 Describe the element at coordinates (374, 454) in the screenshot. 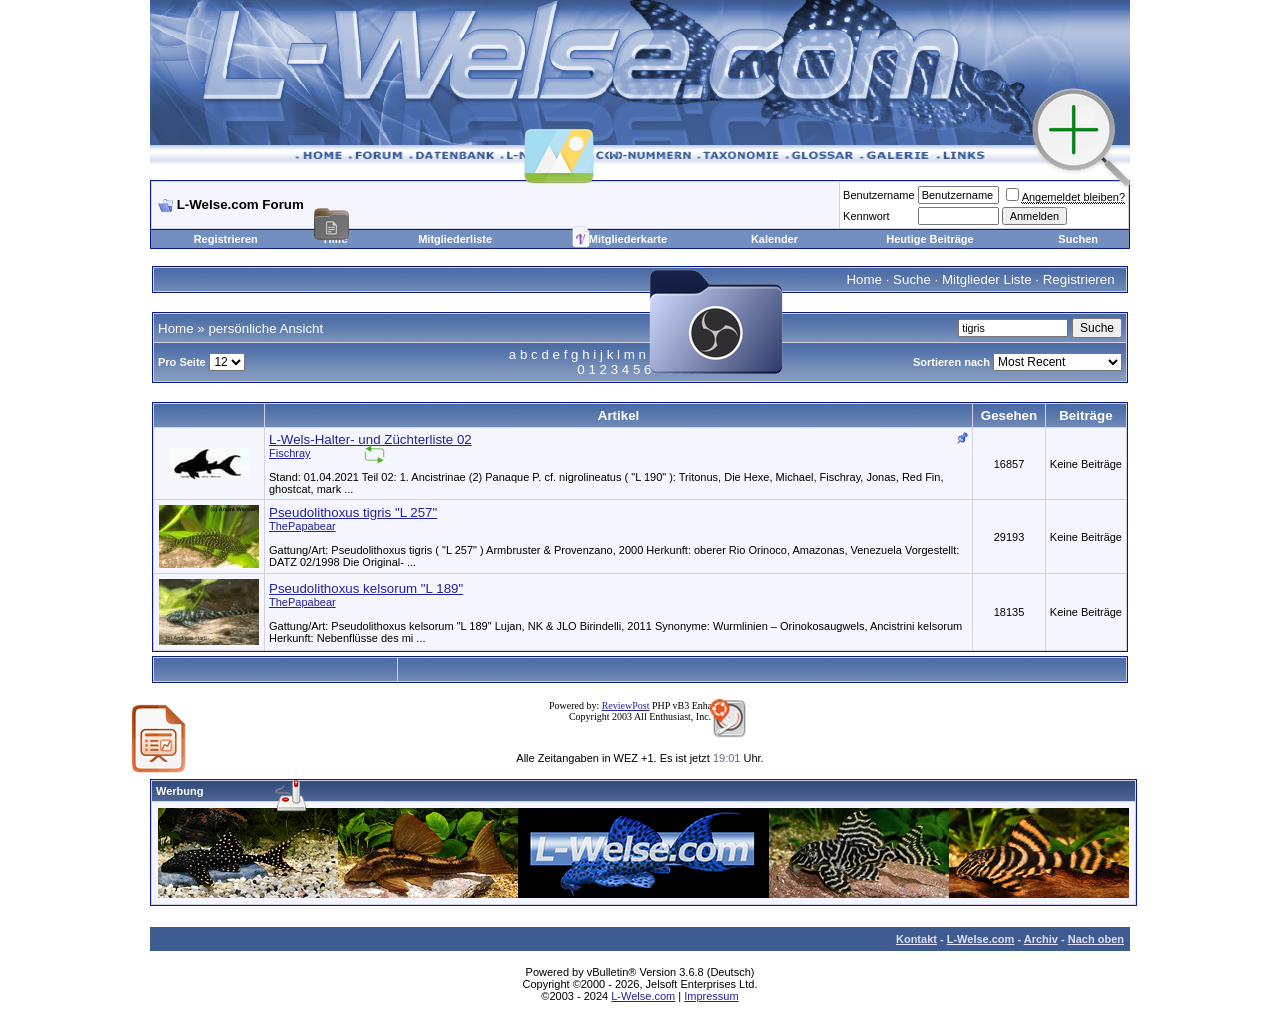

I see `sync or refresh email messages` at that location.